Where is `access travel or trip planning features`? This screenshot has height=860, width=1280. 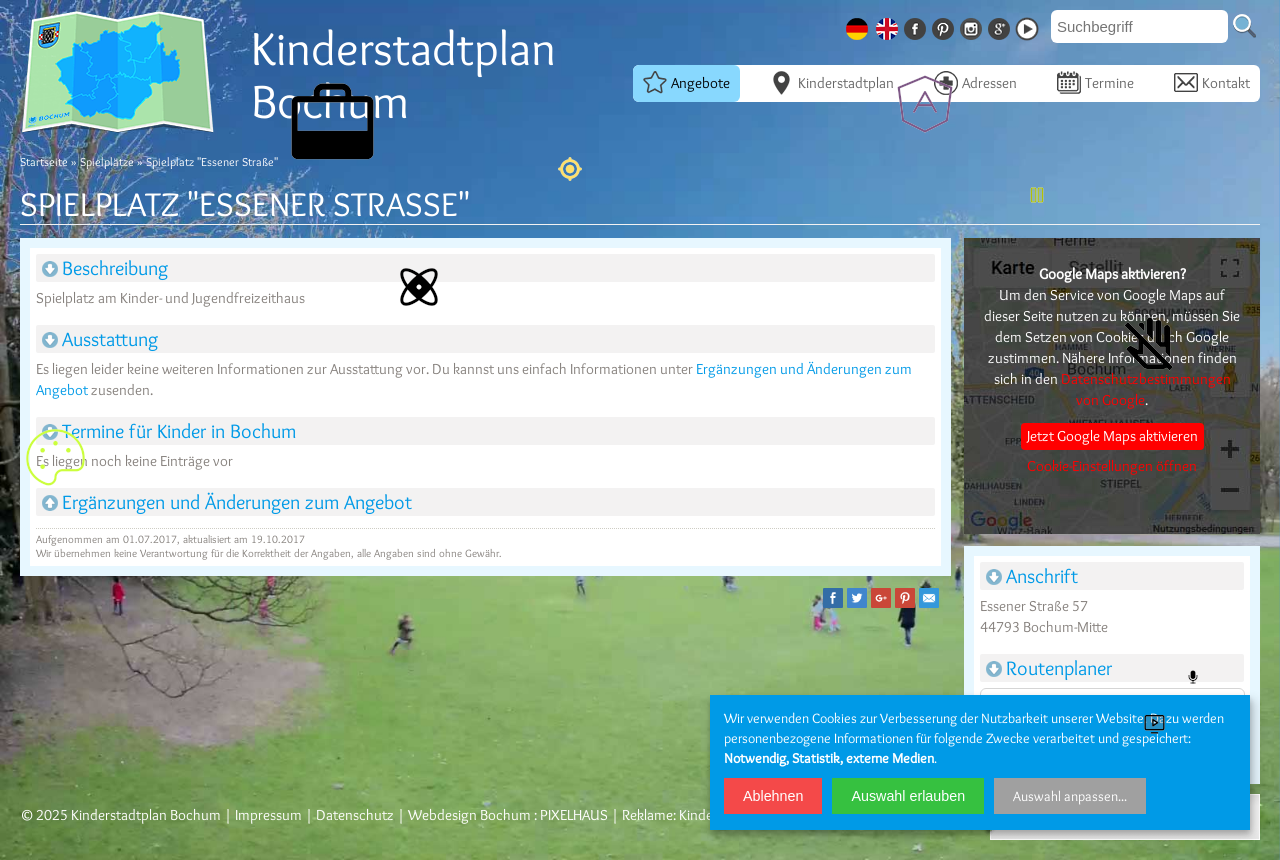 access travel or trip planning features is located at coordinates (332, 124).